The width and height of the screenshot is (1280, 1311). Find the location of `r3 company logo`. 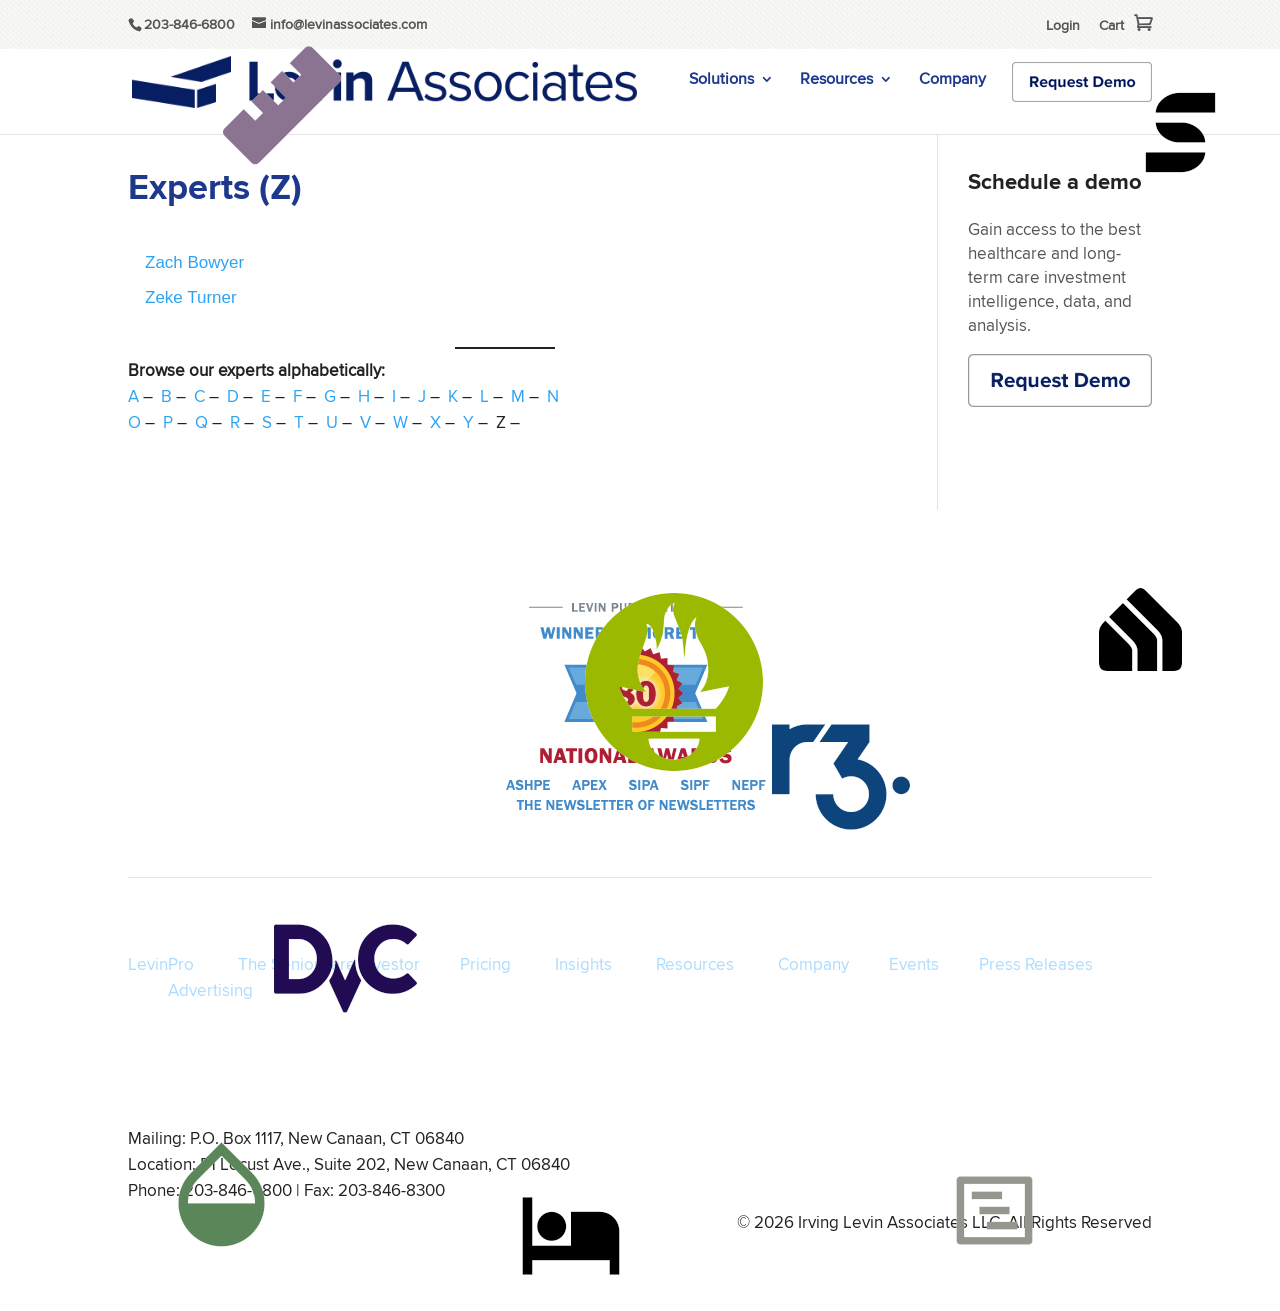

r3 company logo is located at coordinates (841, 777).